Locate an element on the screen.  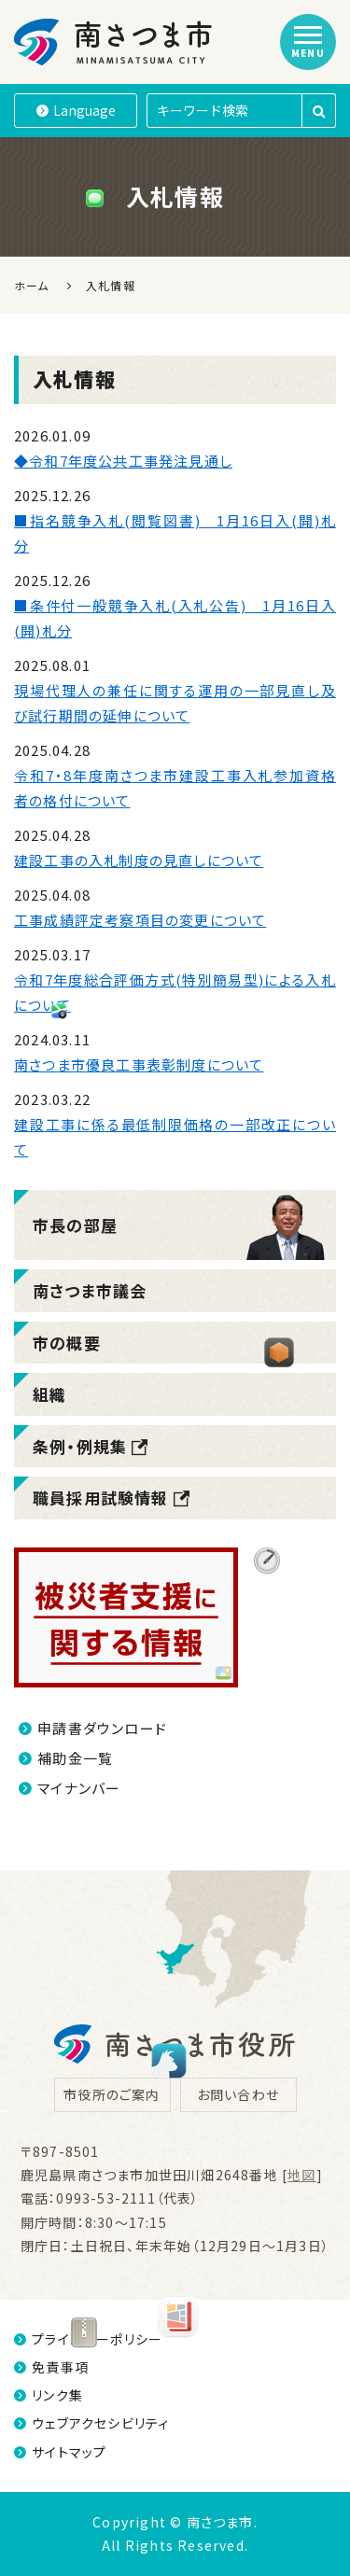
open the photos app is located at coordinates (223, 1673).